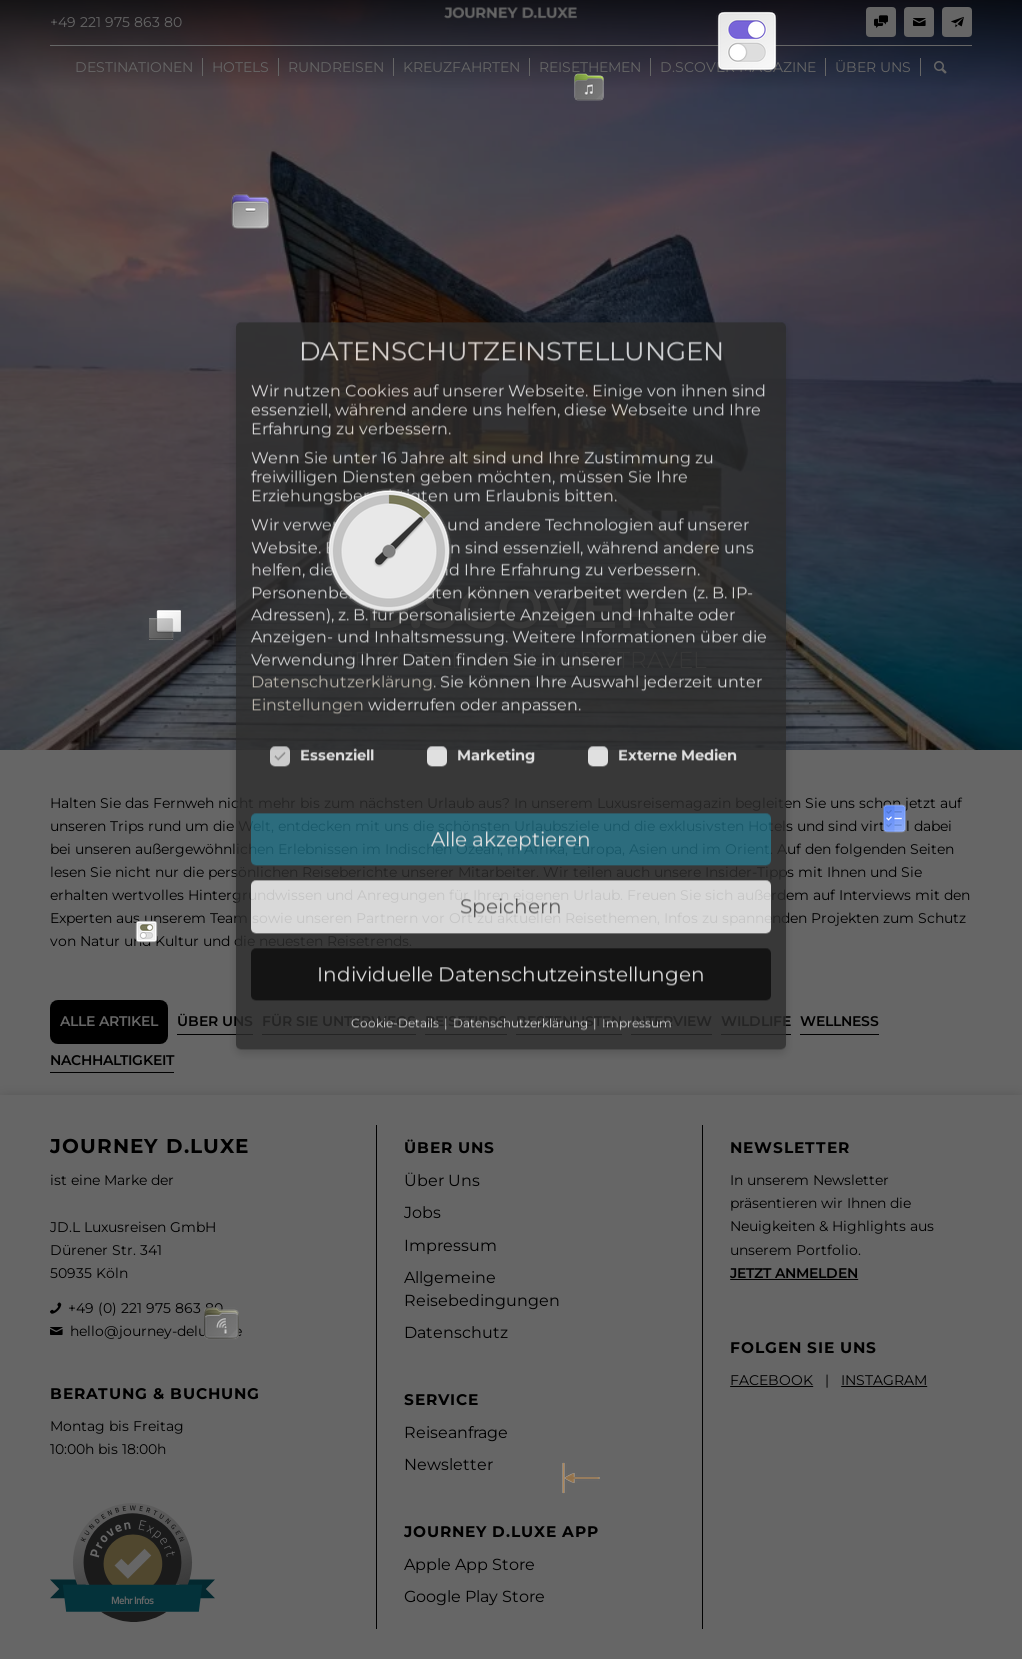 This screenshot has height=1659, width=1022. I want to click on open task view to see all open windows, so click(165, 625).